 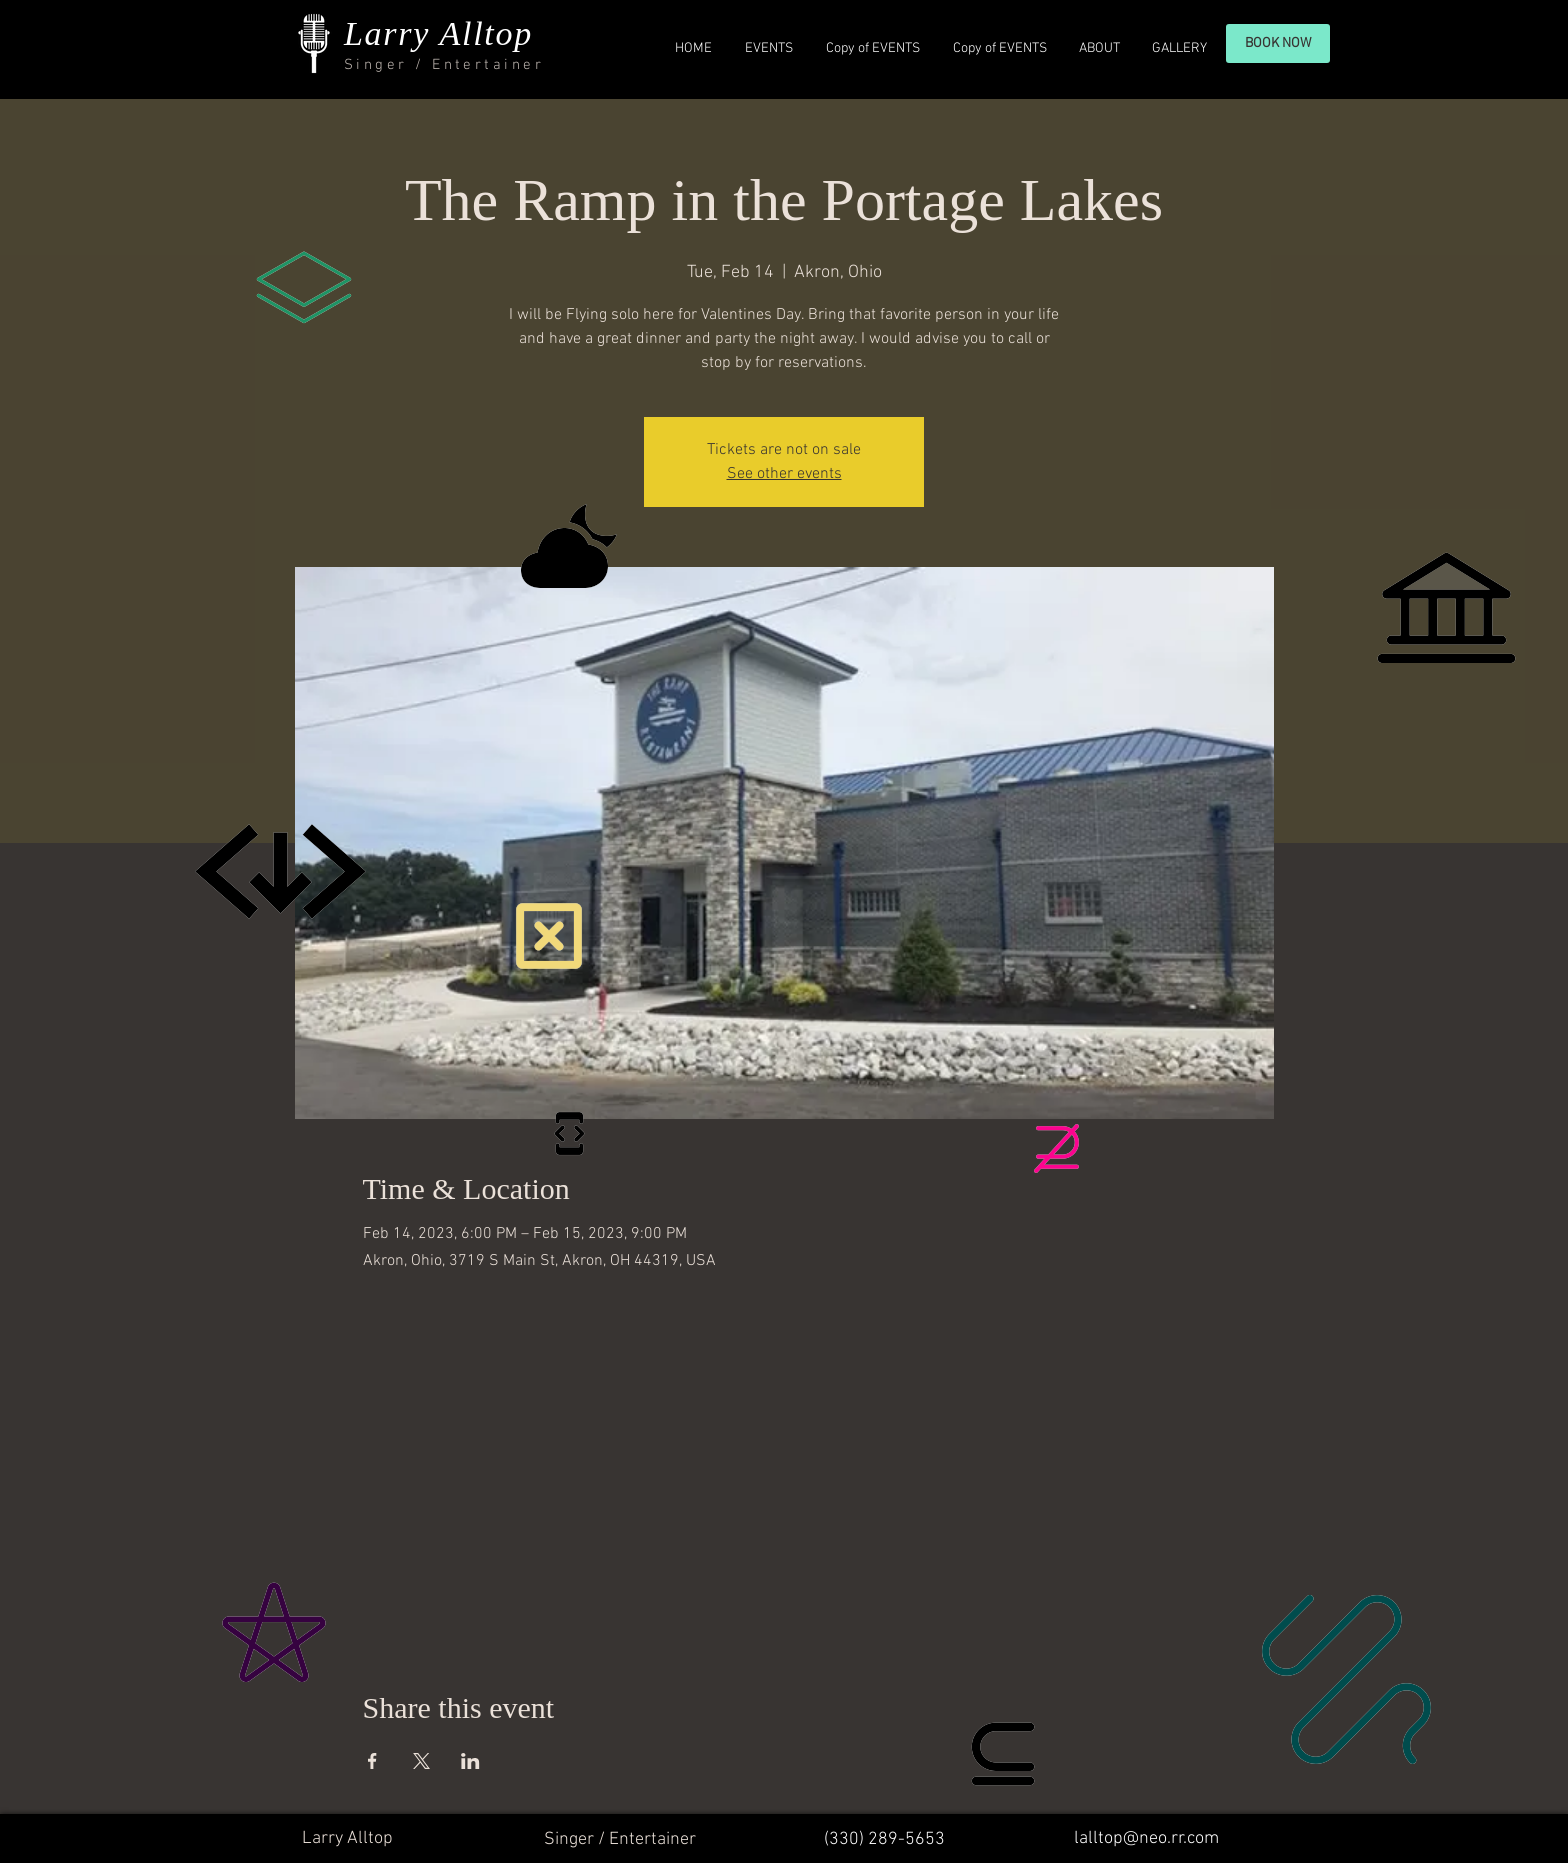 I want to click on access freehand drawing or annotation tools, so click(x=1346, y=1679).